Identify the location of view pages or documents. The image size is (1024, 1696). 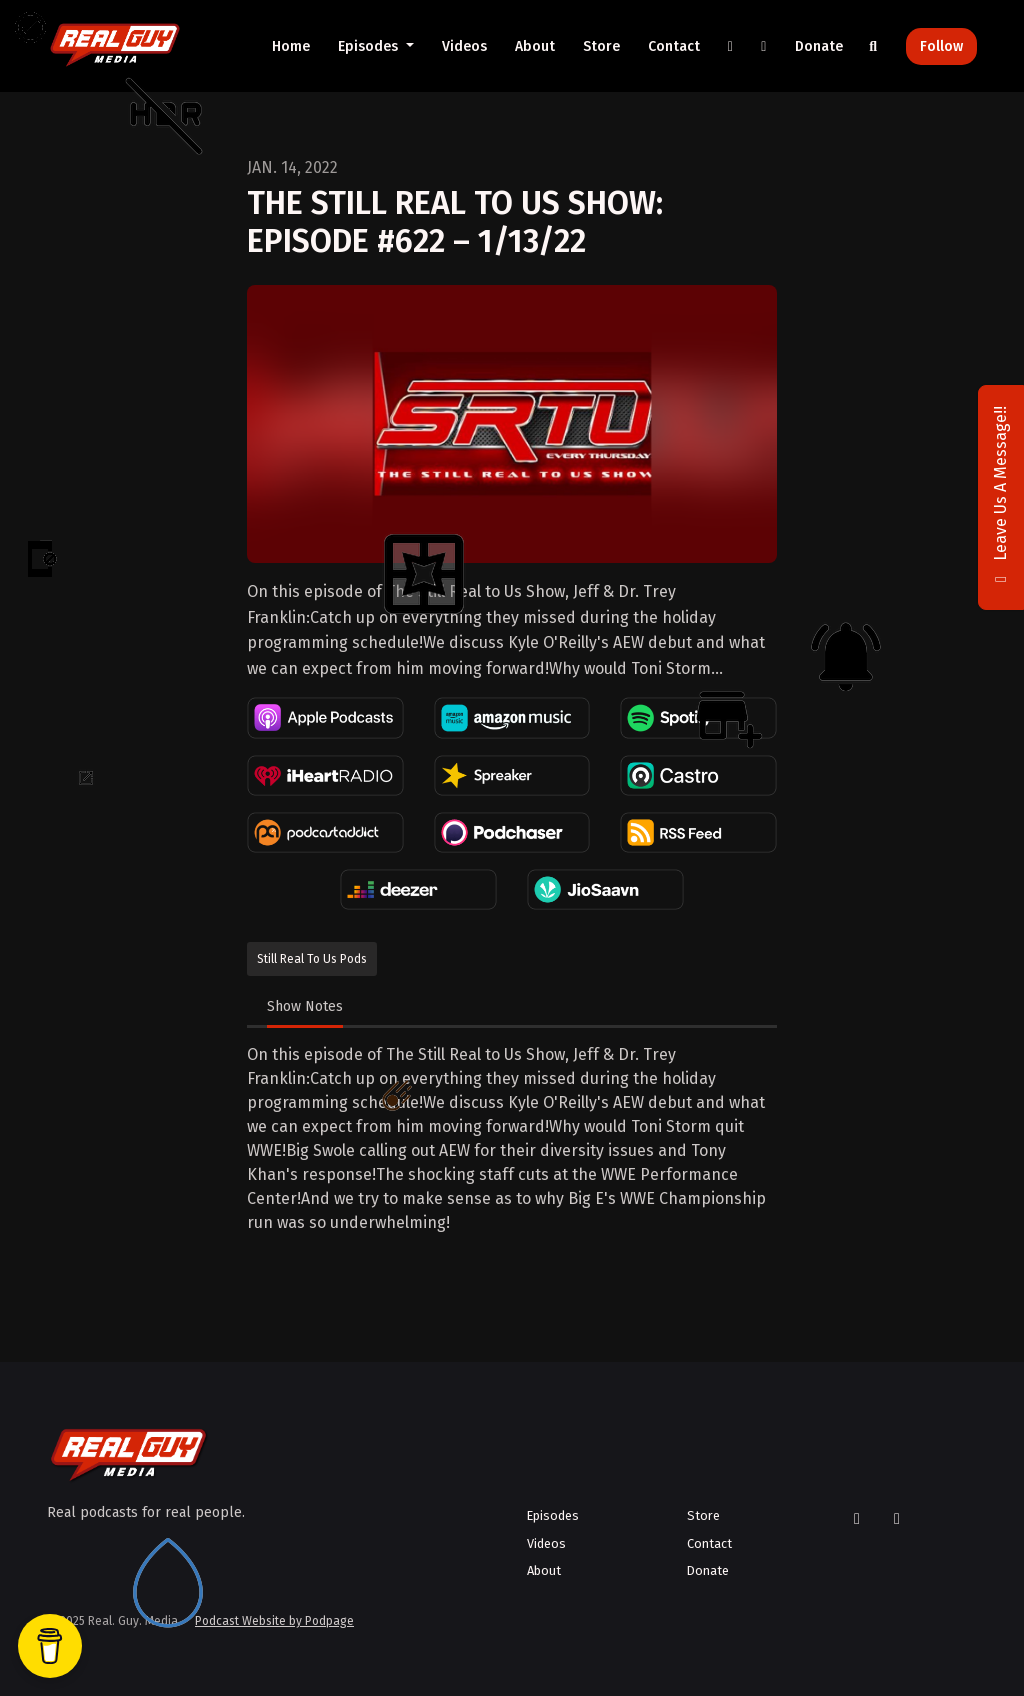
(424, 574).